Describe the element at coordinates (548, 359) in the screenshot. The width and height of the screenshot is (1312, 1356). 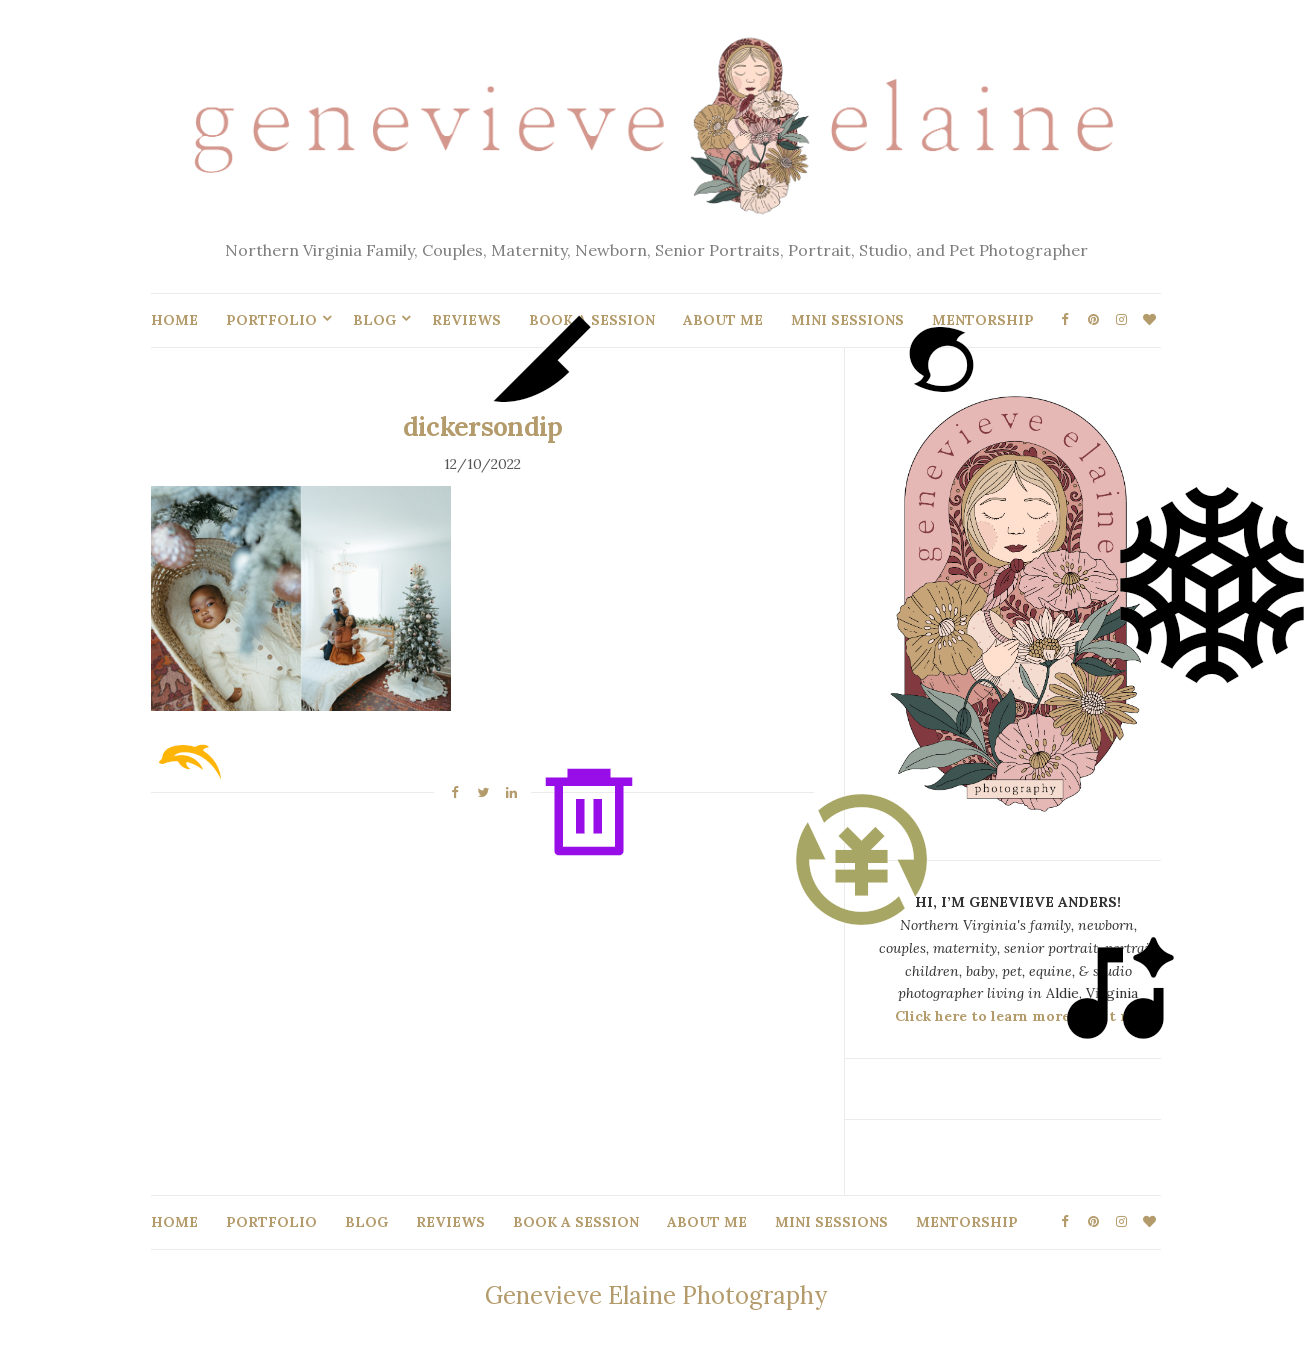
I see `slice or cut selected object` at that location.